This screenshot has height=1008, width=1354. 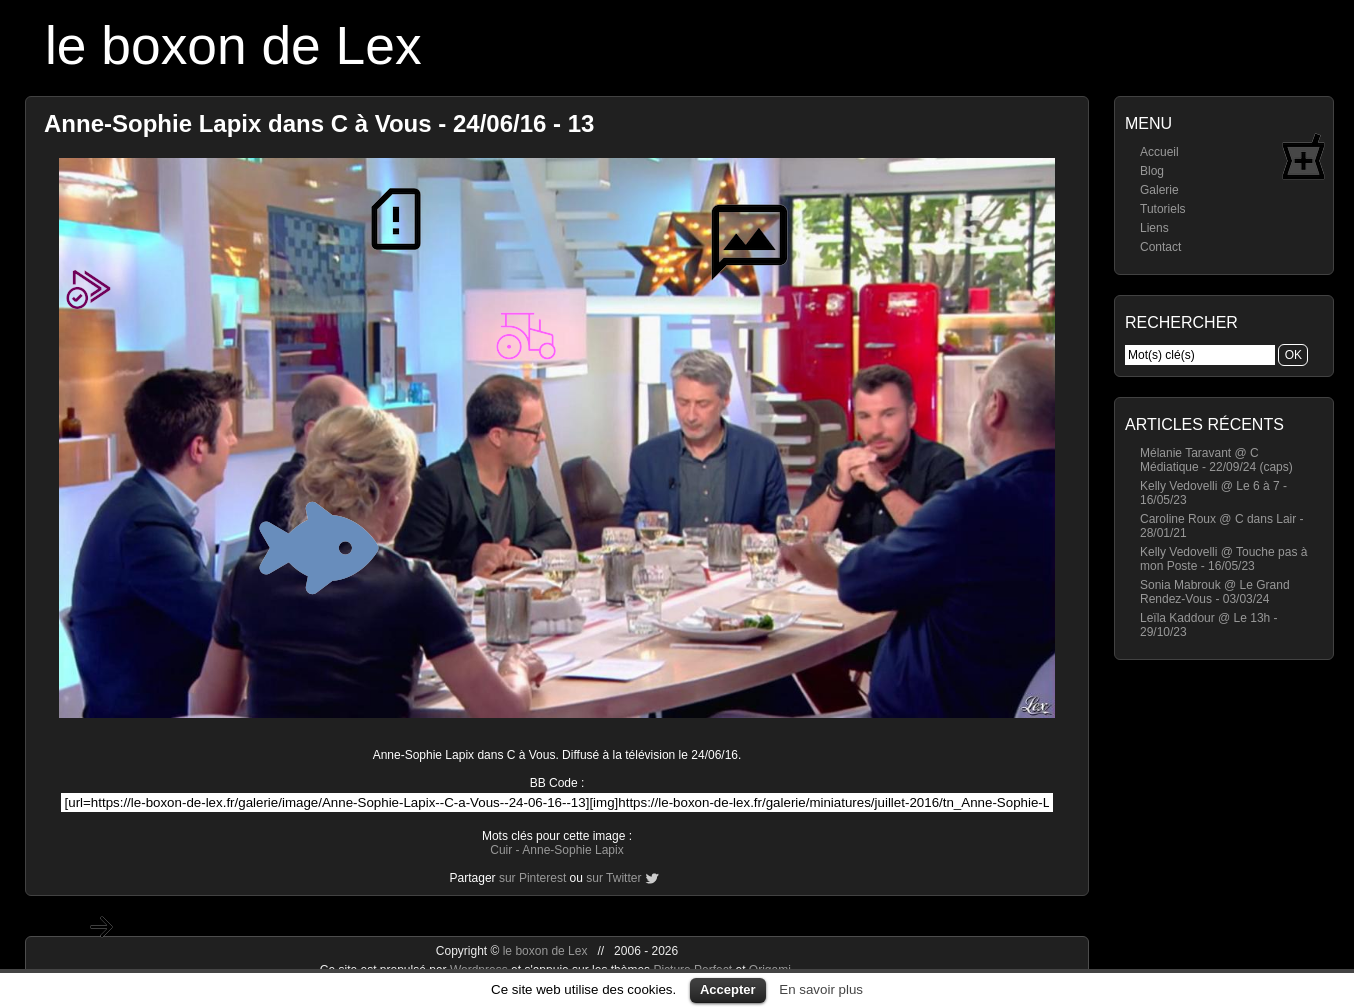 I want to click on find nearby pharmacies, so click(x=1303, y=158).